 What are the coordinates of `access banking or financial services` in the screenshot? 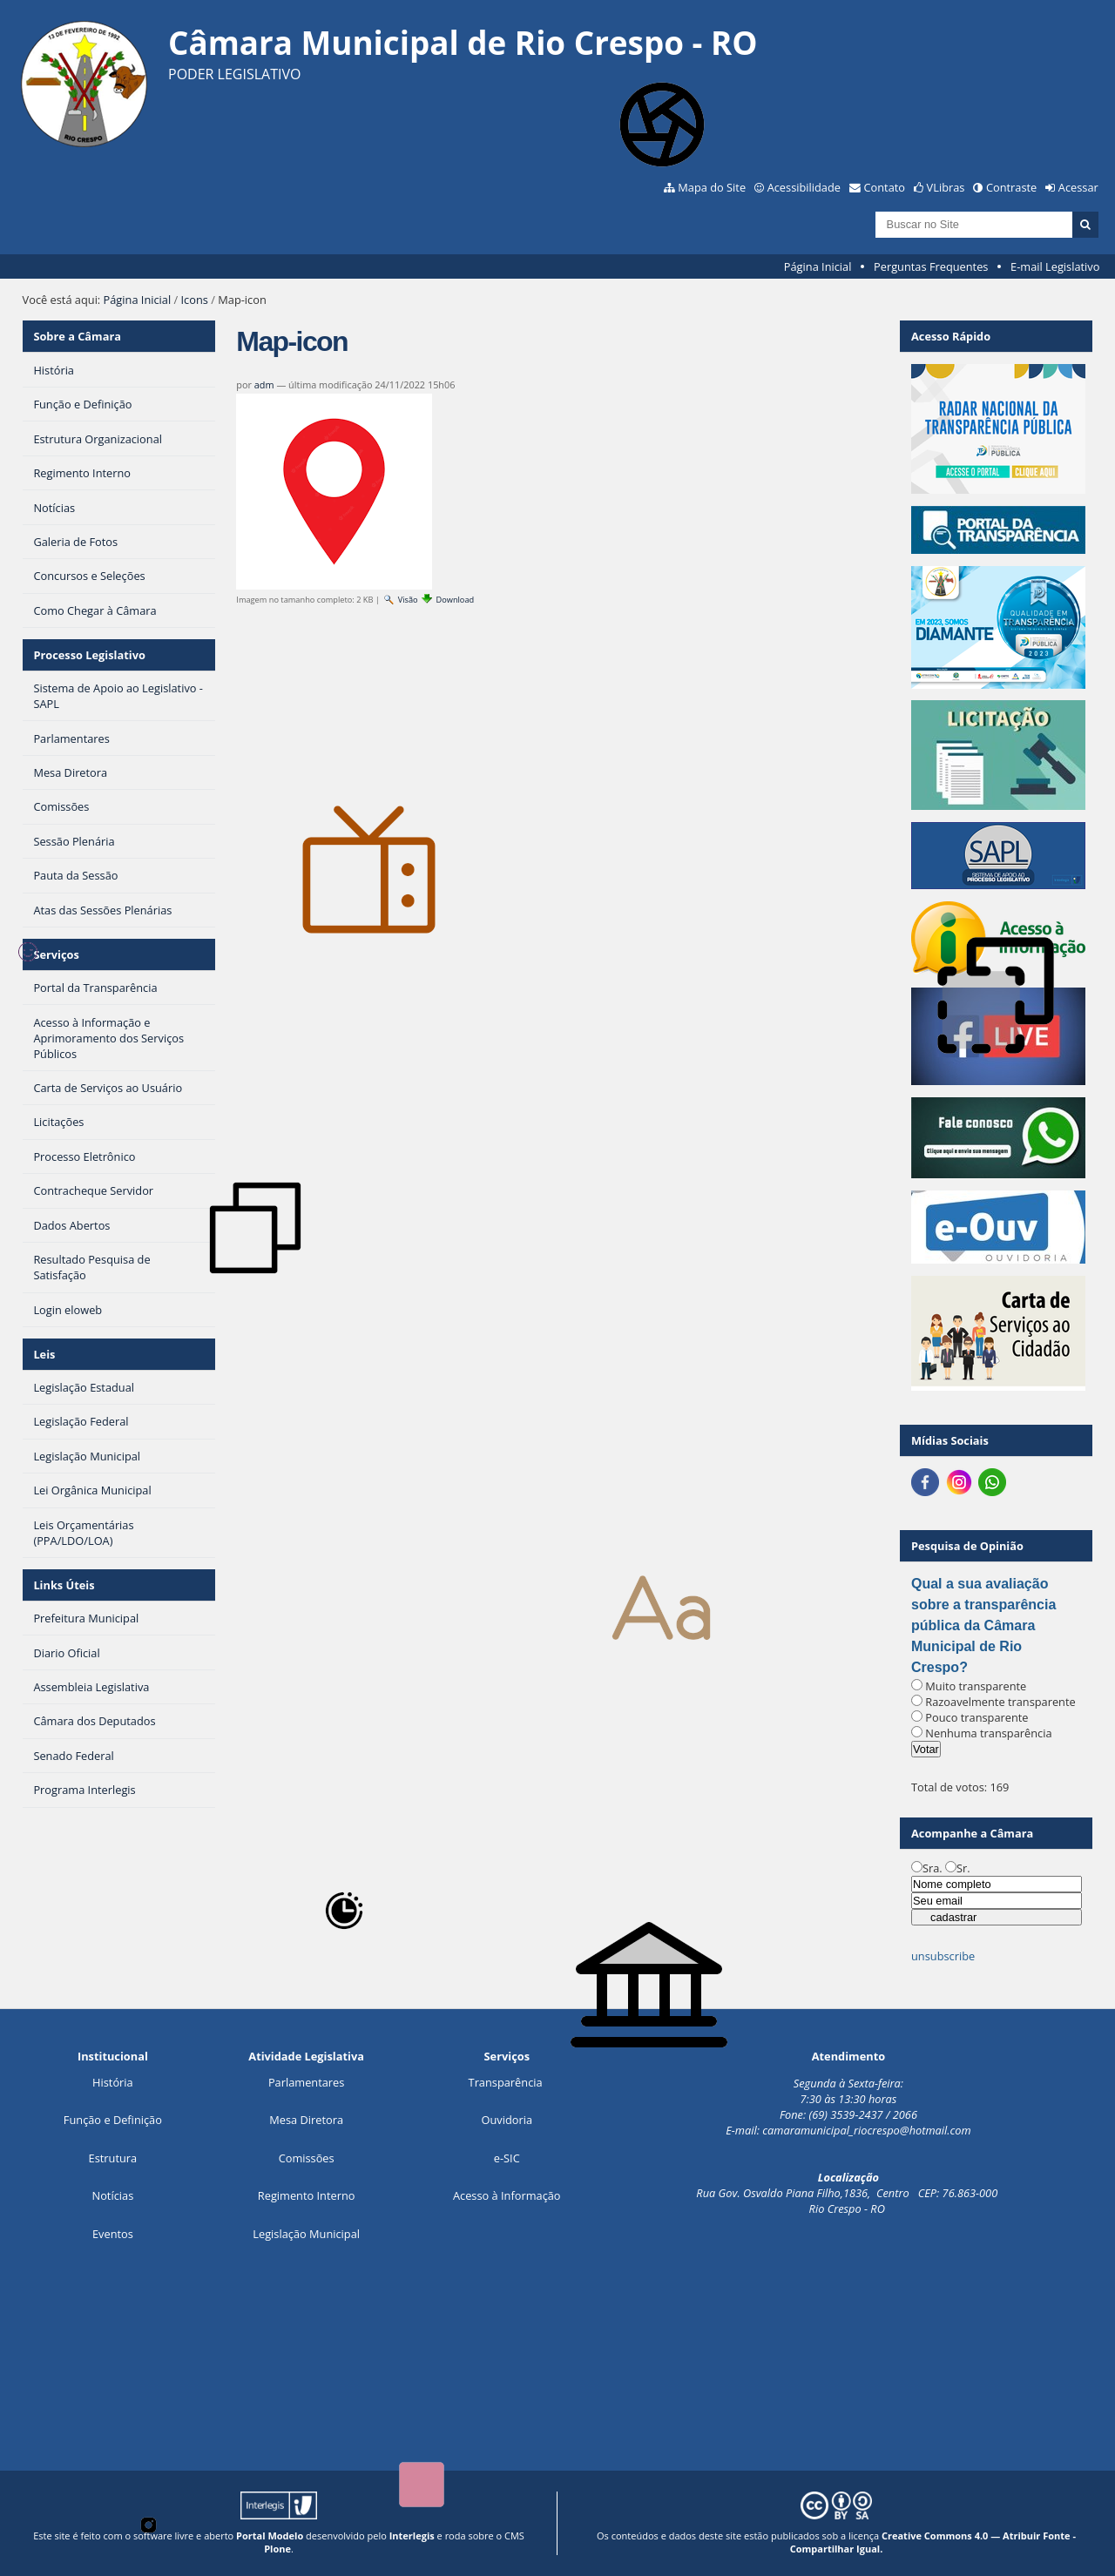 It's located at (649, 1990).